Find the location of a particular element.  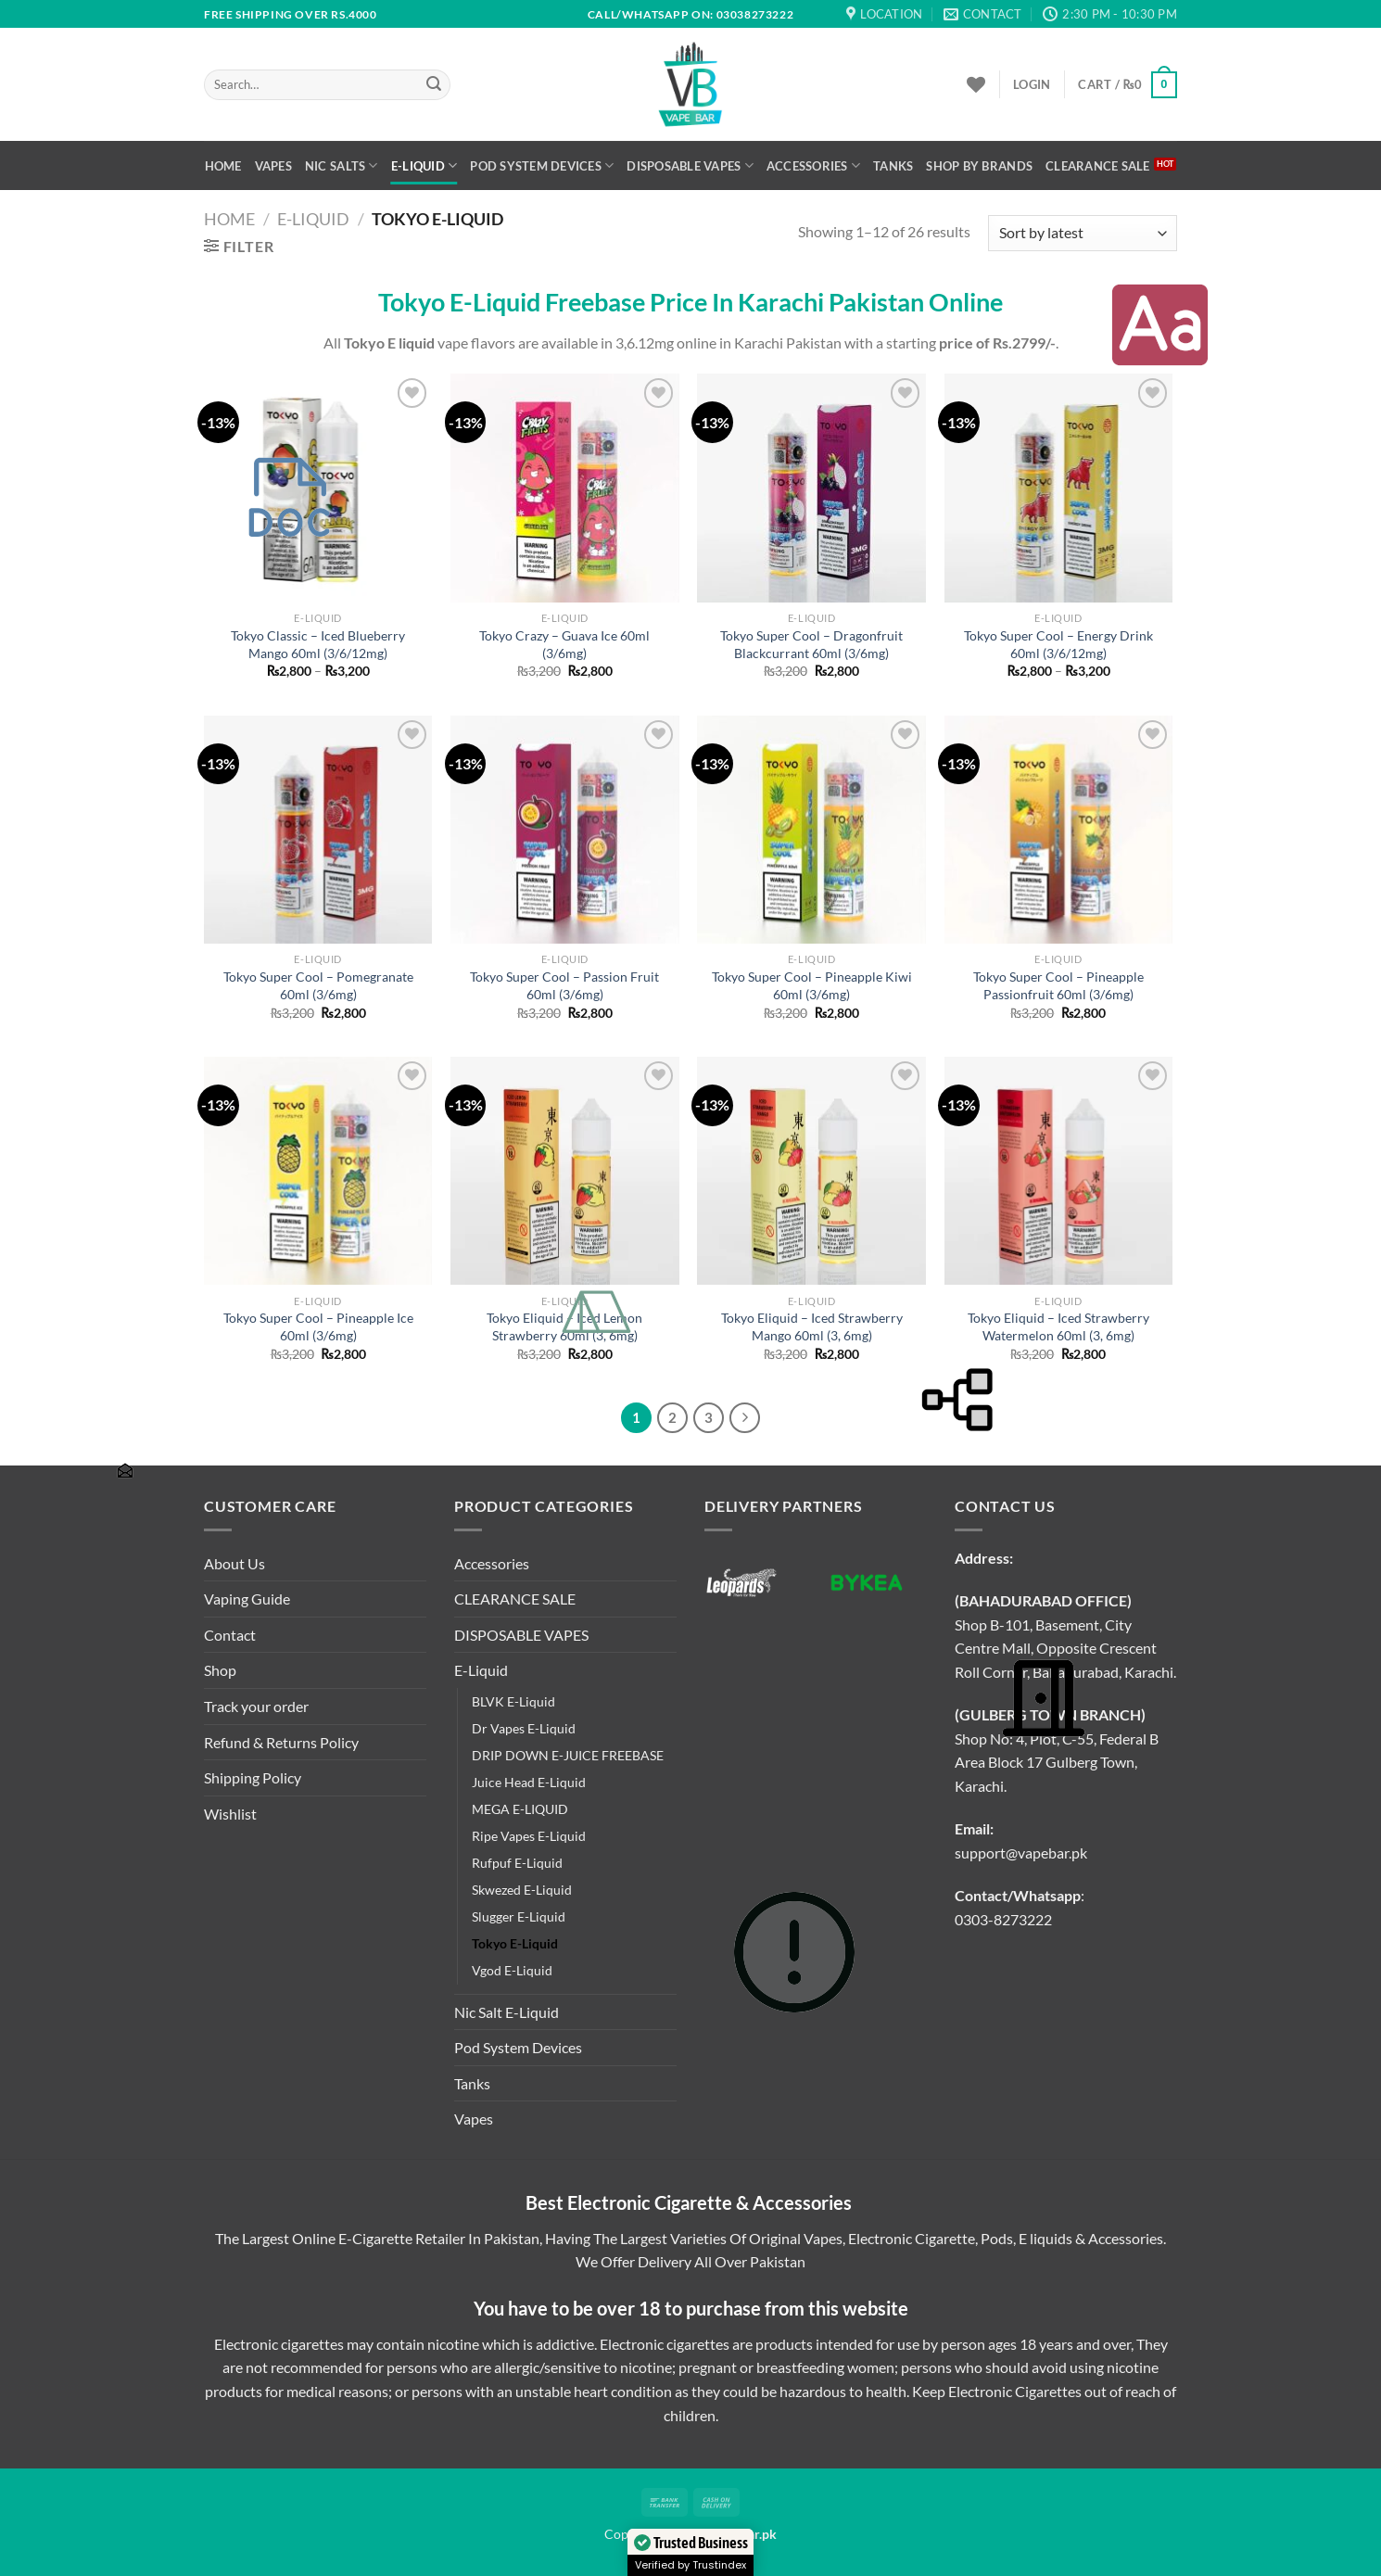

open a document file is located at coordinates (290, 501).